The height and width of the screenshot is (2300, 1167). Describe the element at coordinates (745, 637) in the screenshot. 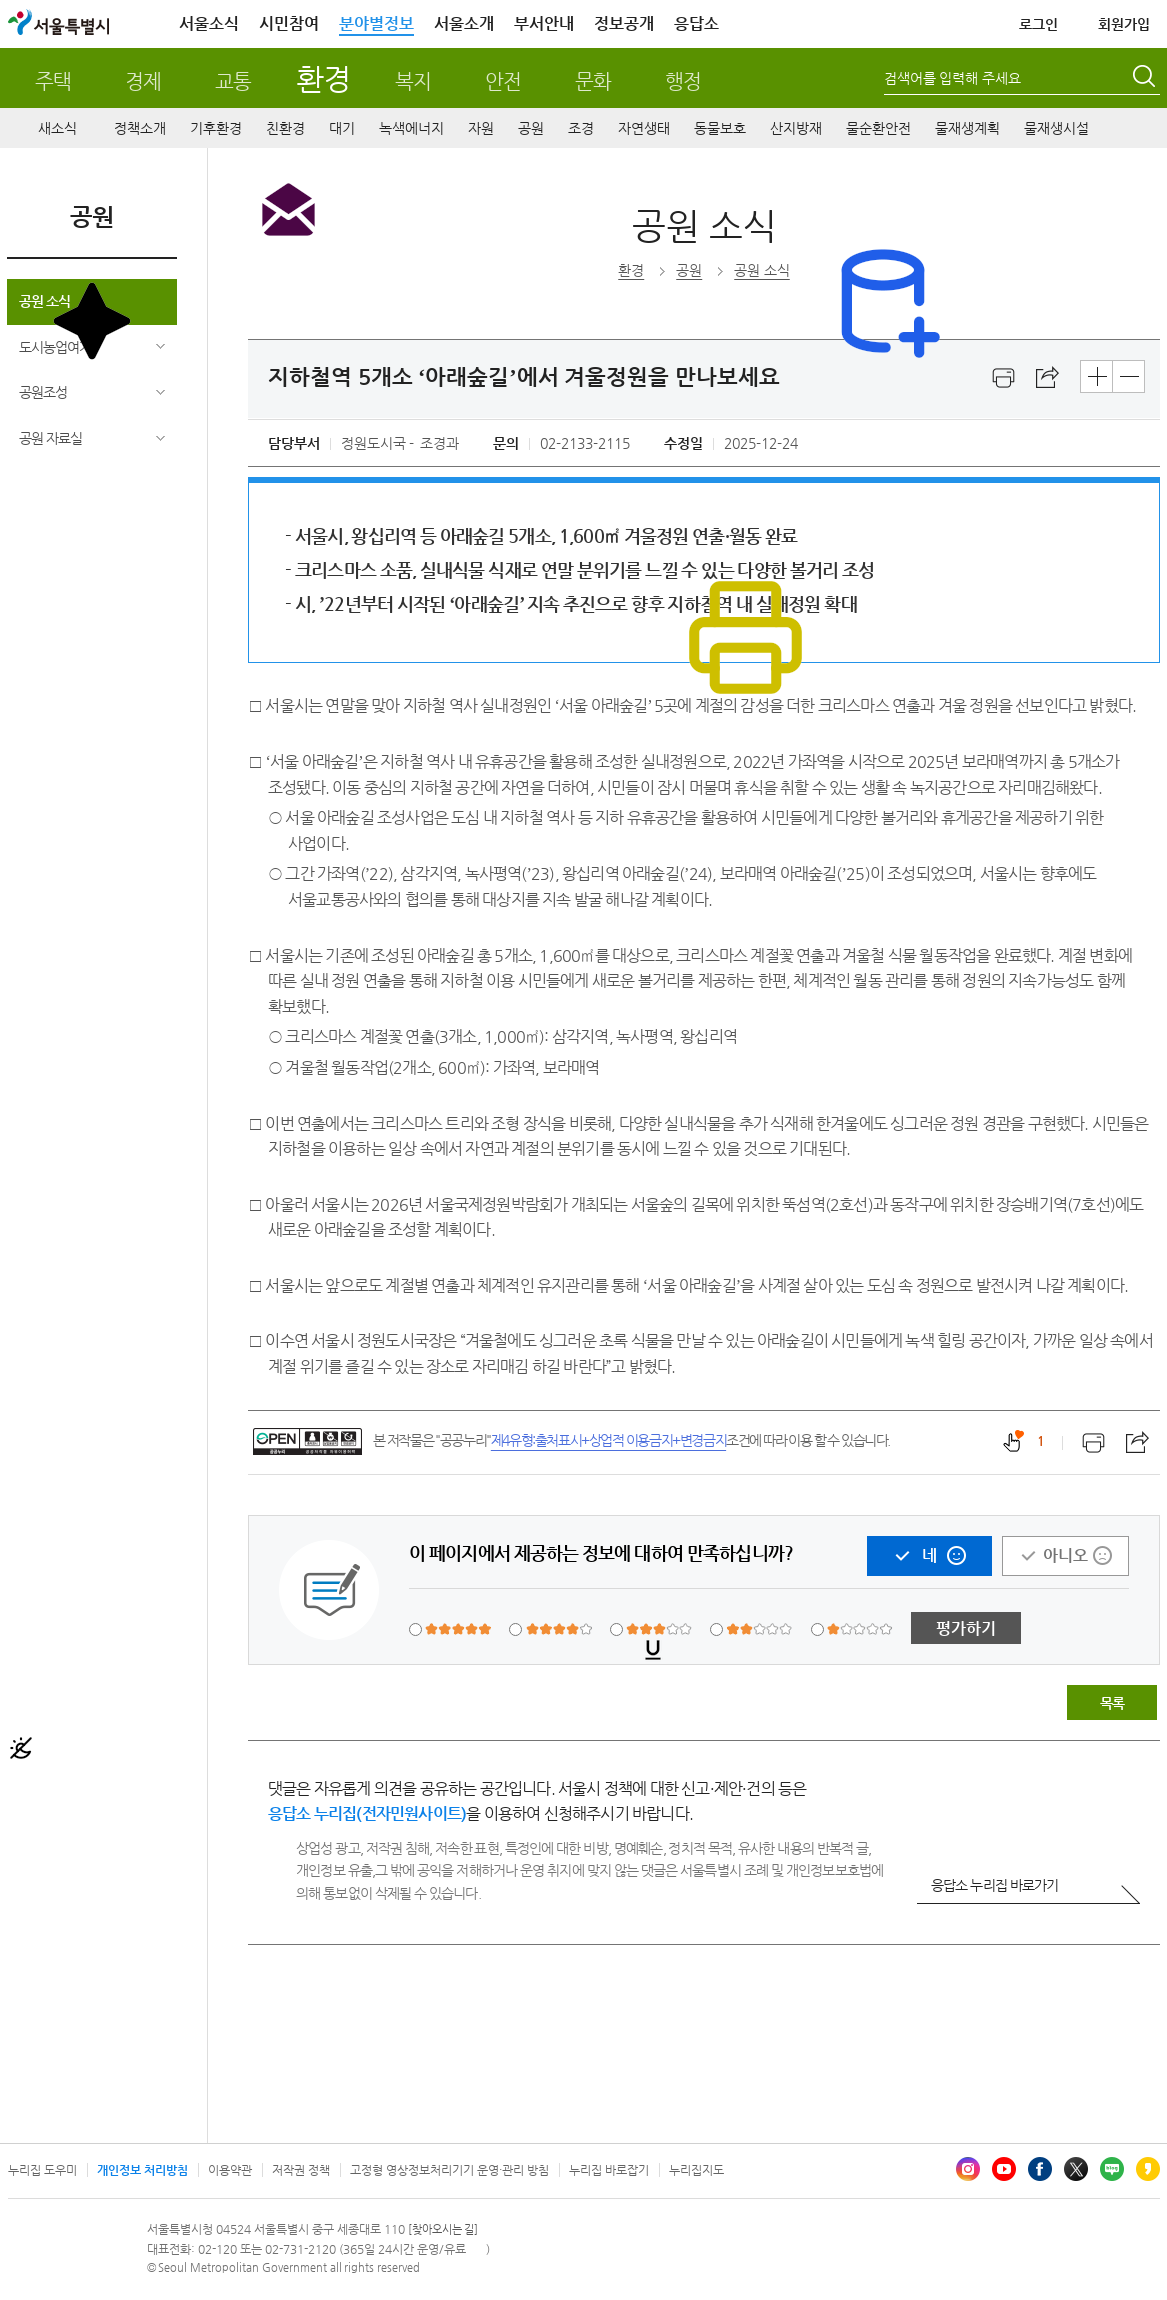

I see `print the current document` at that location.